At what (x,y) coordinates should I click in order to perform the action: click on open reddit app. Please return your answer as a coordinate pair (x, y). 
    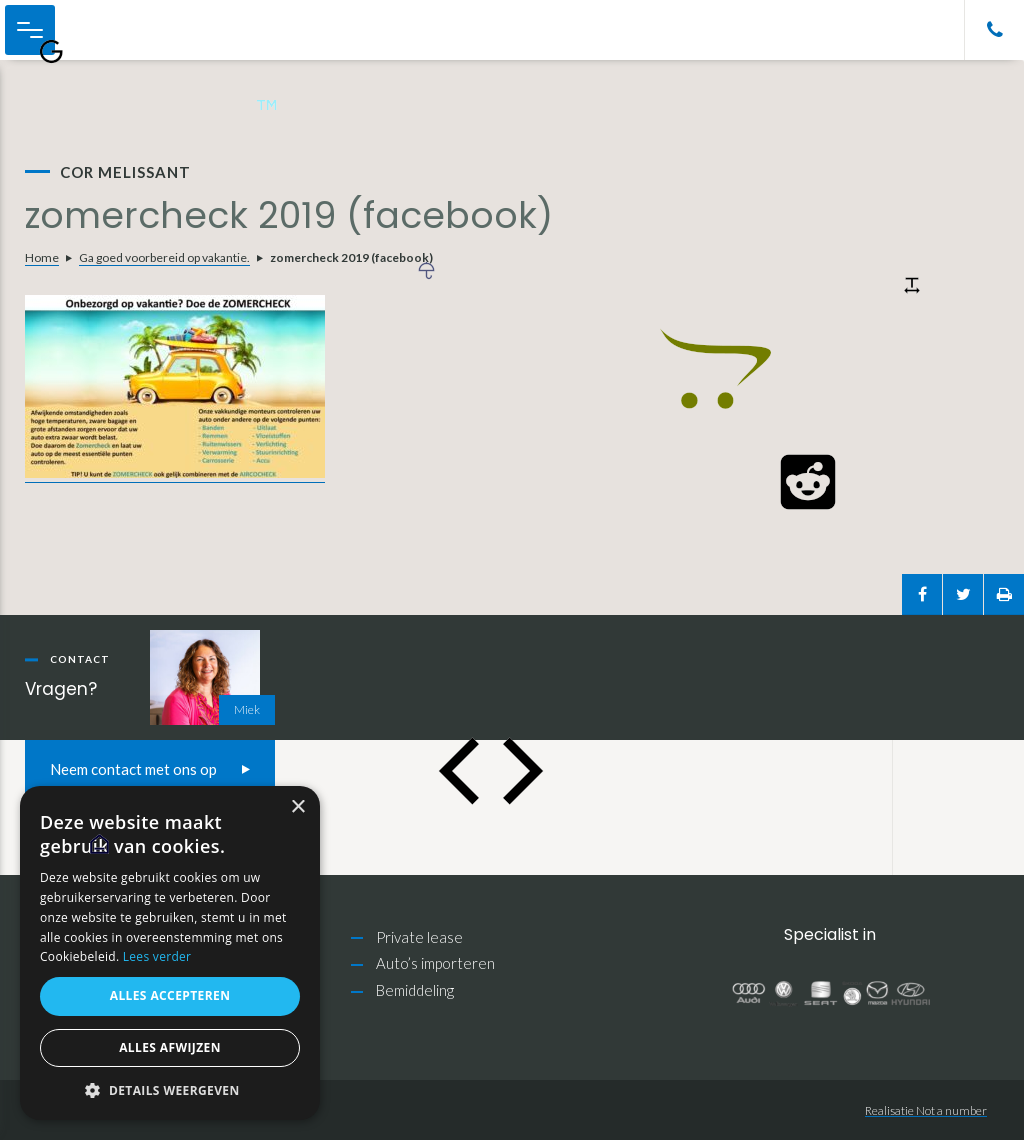
    Looking at the image, I should click on (808, 482).